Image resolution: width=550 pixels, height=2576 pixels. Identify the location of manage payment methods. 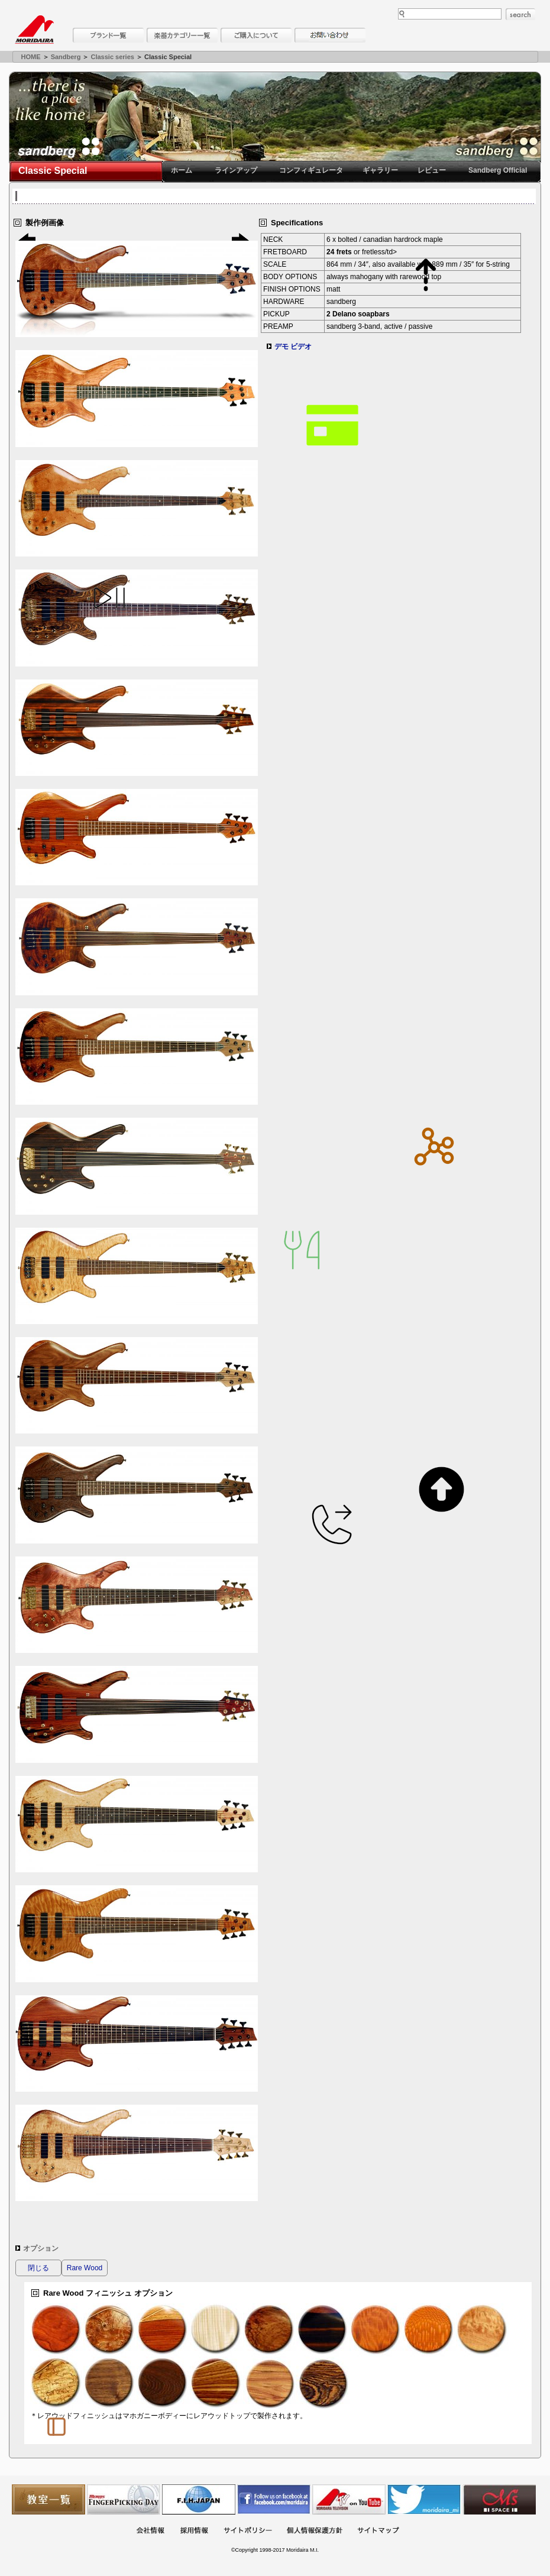
(332, 425).